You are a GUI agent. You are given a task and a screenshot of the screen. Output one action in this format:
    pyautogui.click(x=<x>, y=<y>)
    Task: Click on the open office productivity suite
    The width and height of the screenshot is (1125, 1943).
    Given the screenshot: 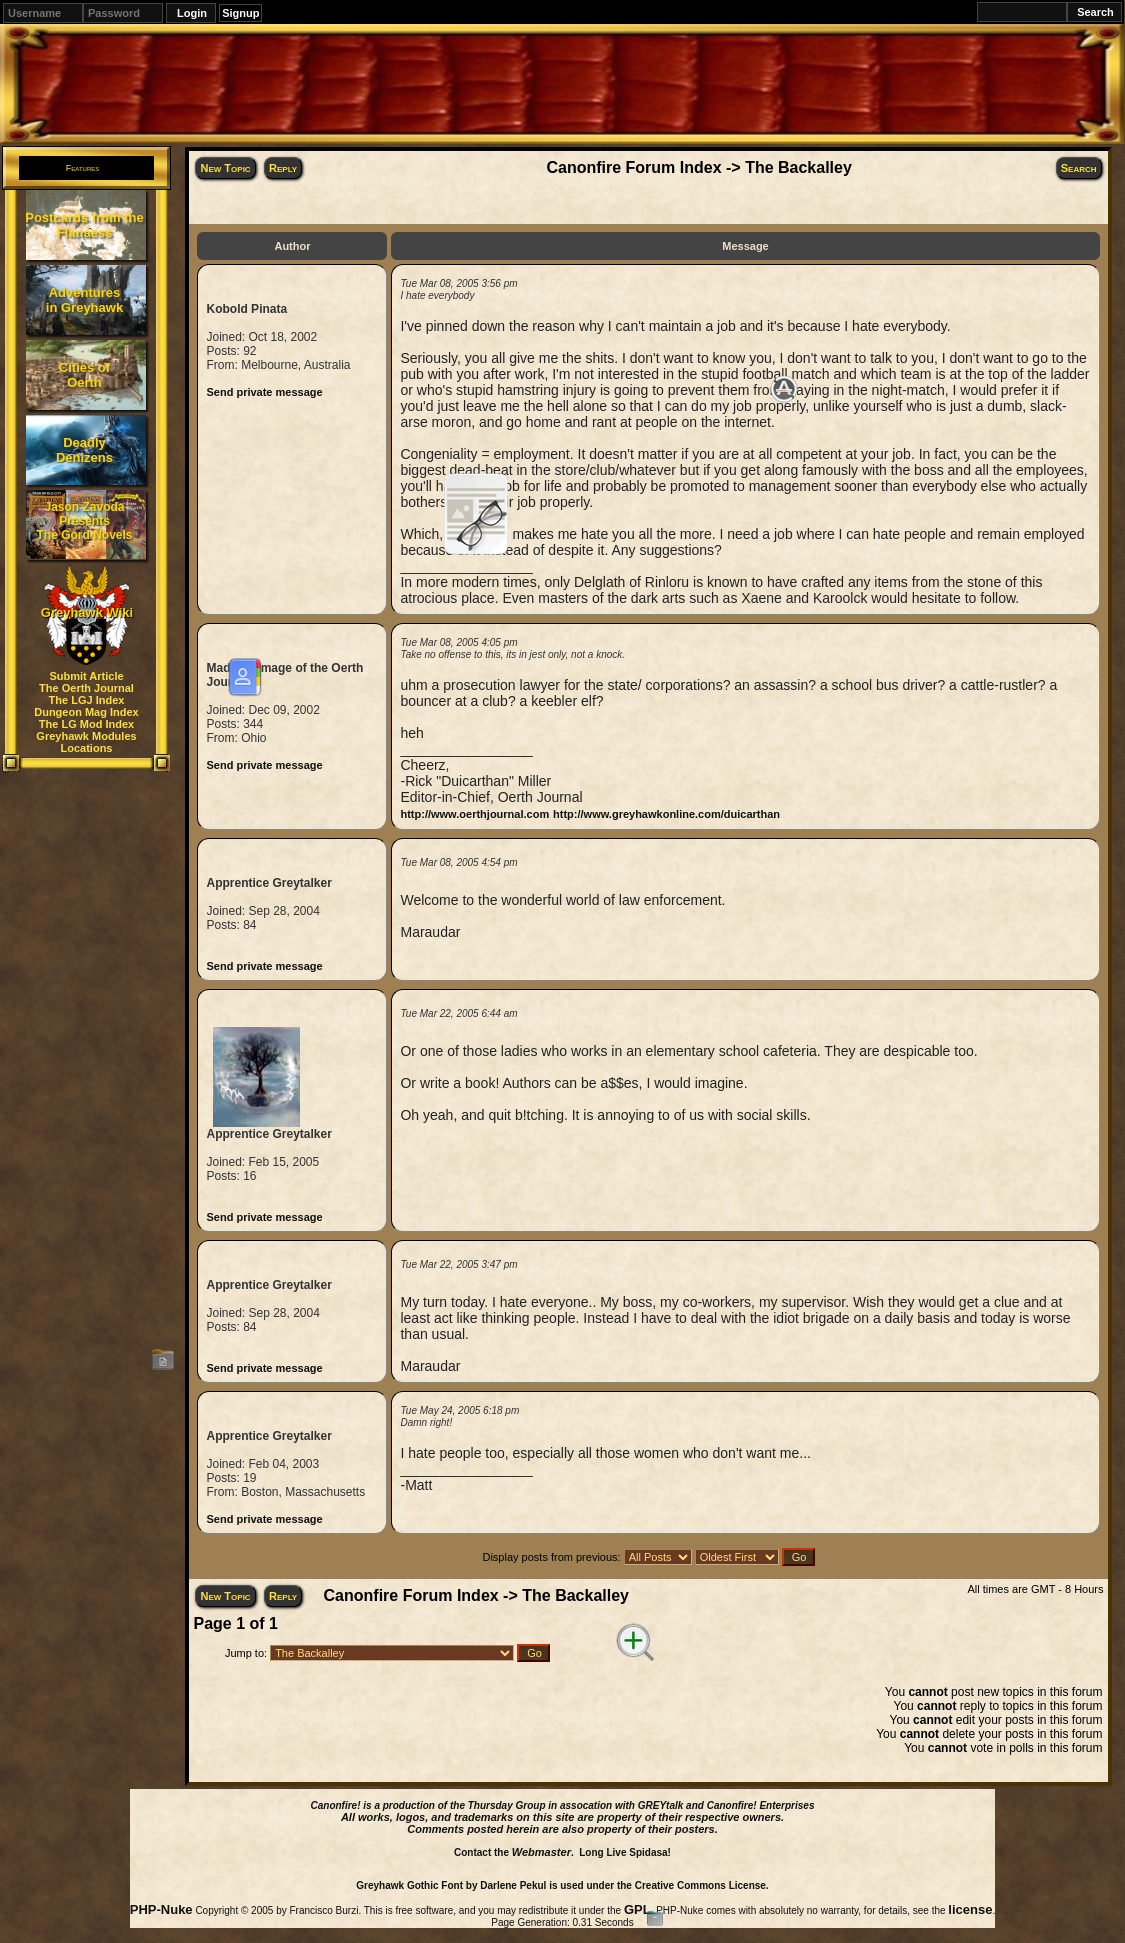 What is the action you would take?
    pyautogui.click(x=476, y=514)
    